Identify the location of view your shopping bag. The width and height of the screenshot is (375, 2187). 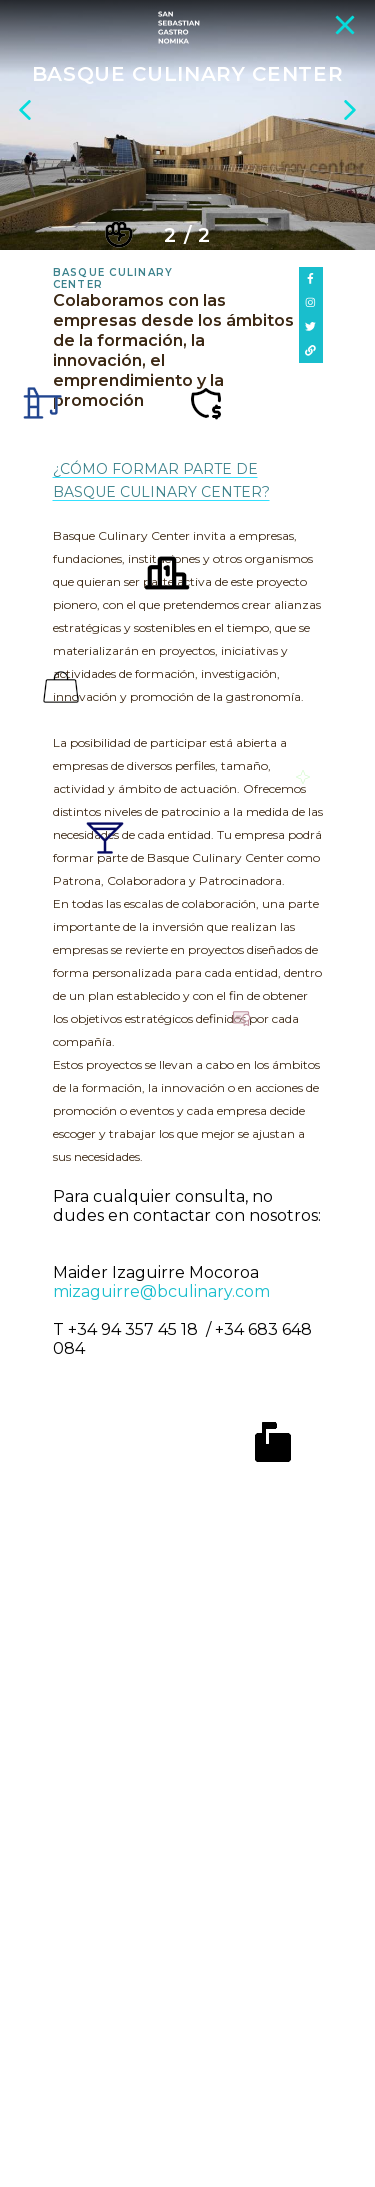
(61, 689).